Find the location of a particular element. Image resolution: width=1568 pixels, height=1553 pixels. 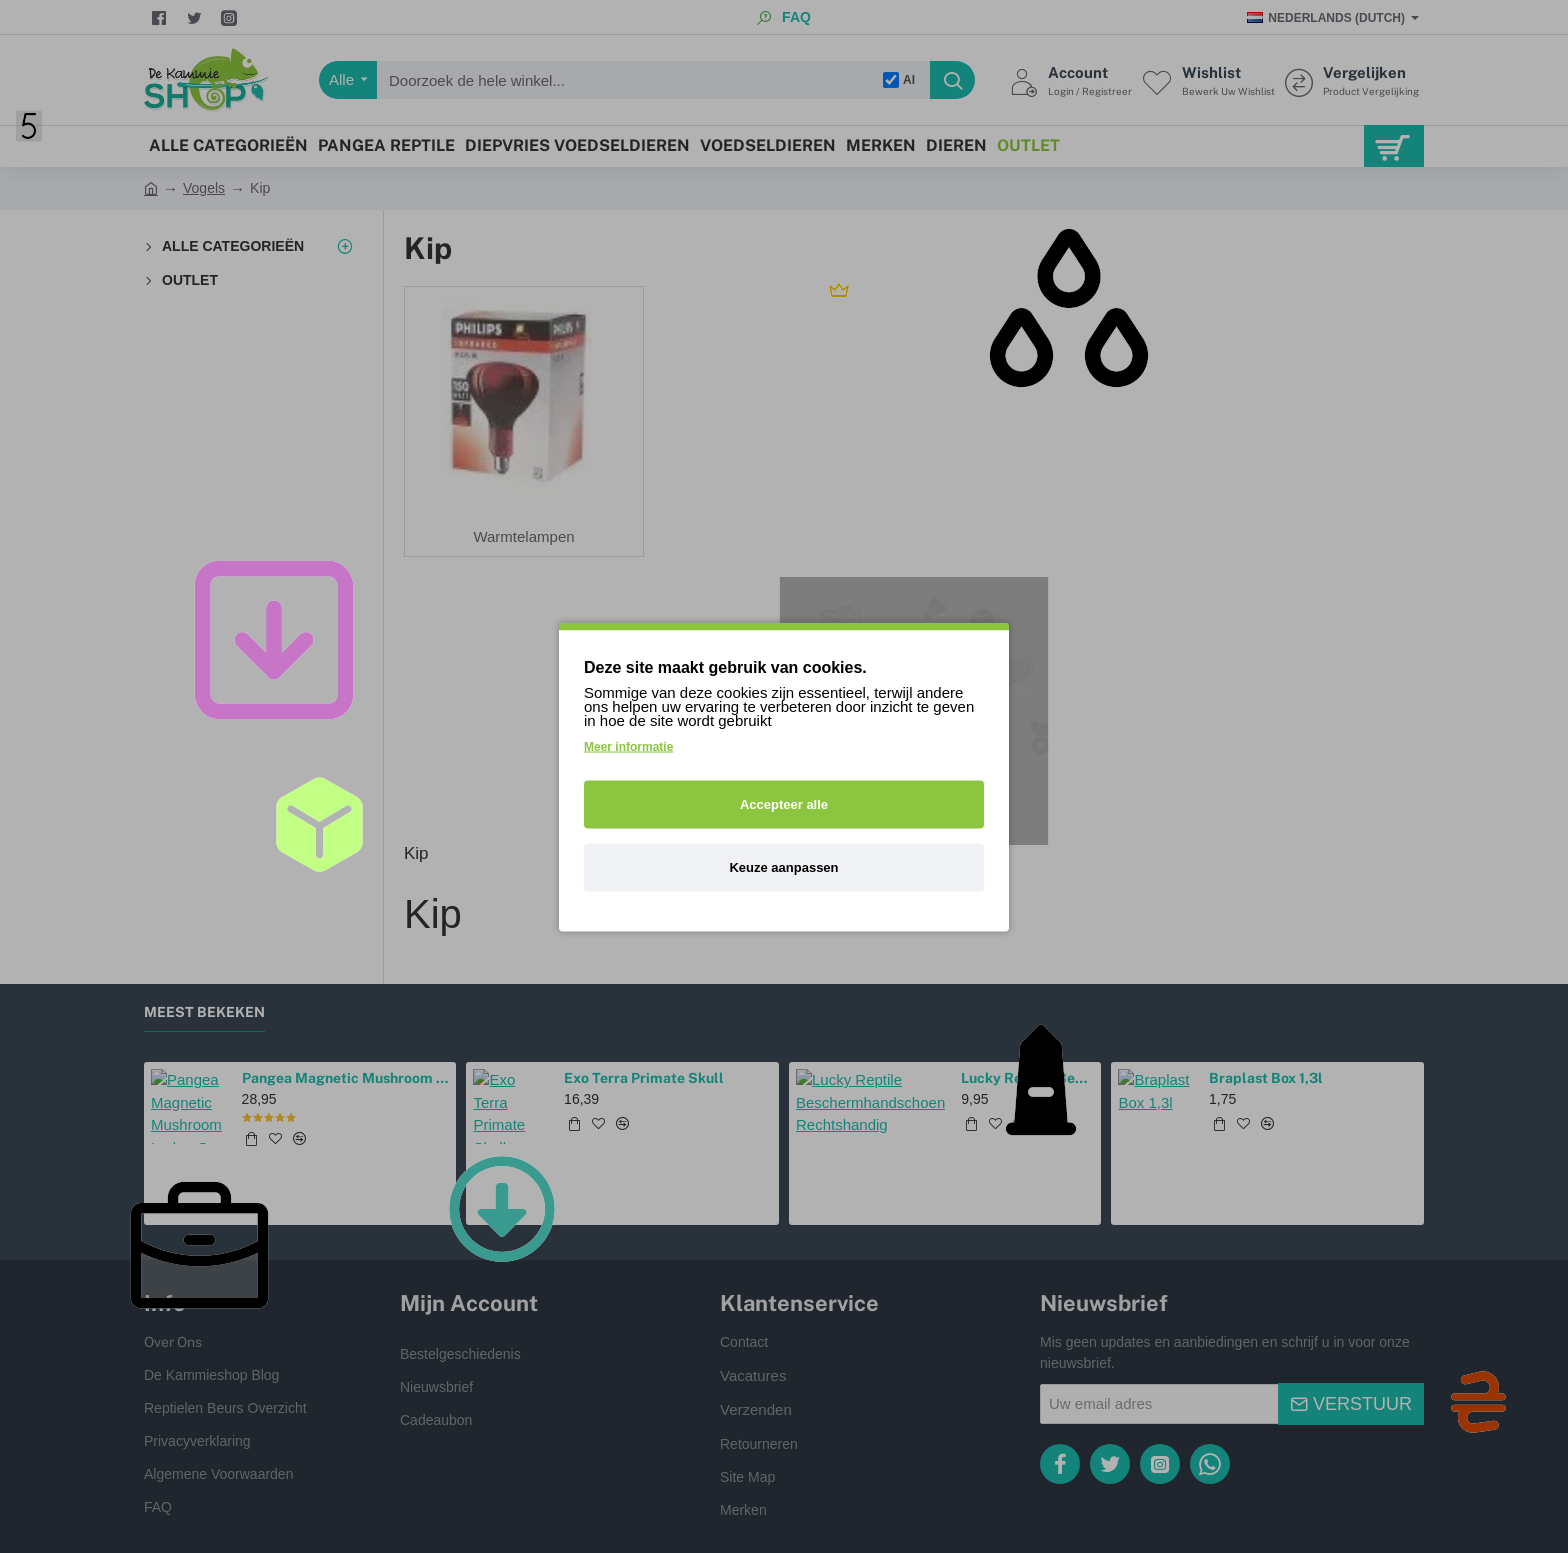

adjust humidity settings is located at coordinates (1069, 308).